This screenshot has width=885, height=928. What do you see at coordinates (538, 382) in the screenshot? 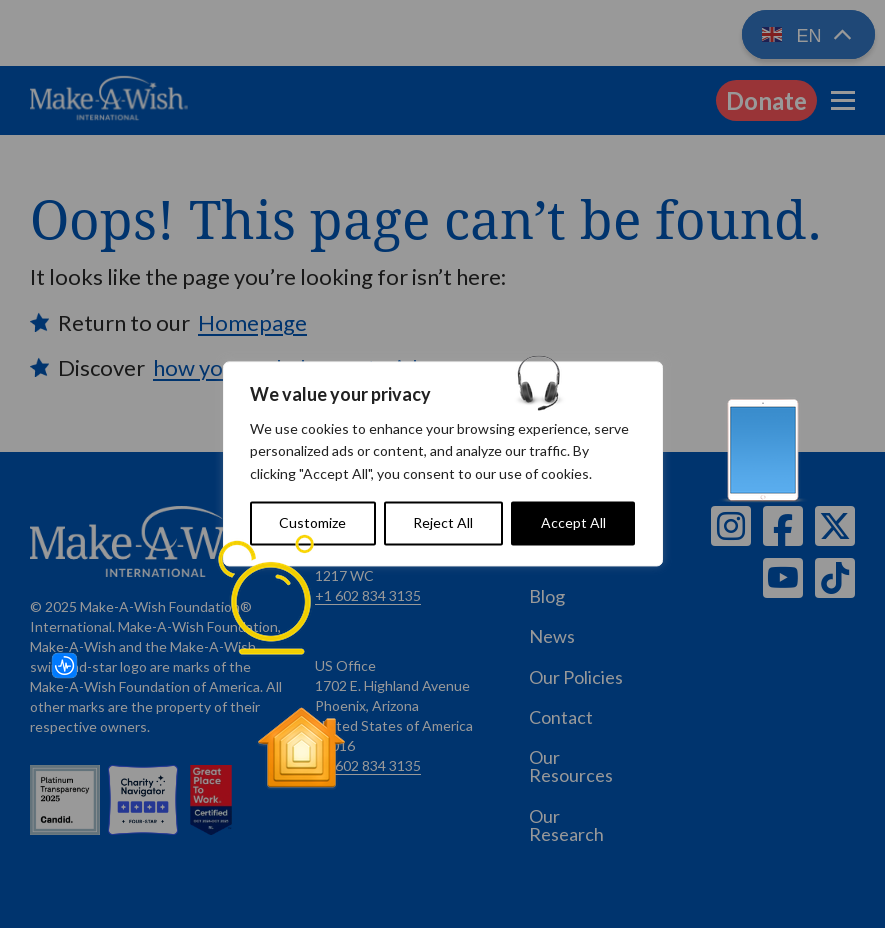
I see `audio headset device connected` at bounding box center [538, 382].